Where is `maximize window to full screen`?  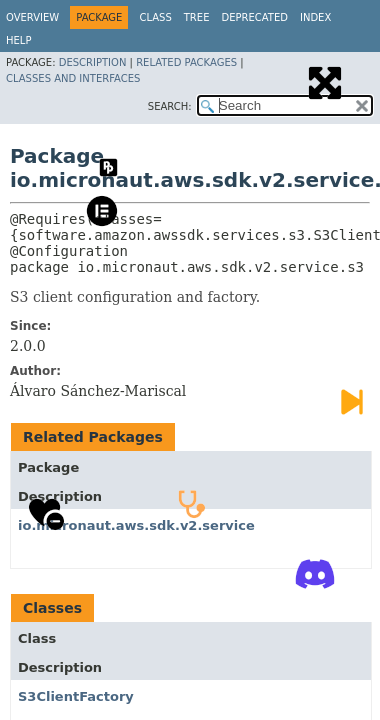
maximize window to full screen is located at coordinates (325, 83).